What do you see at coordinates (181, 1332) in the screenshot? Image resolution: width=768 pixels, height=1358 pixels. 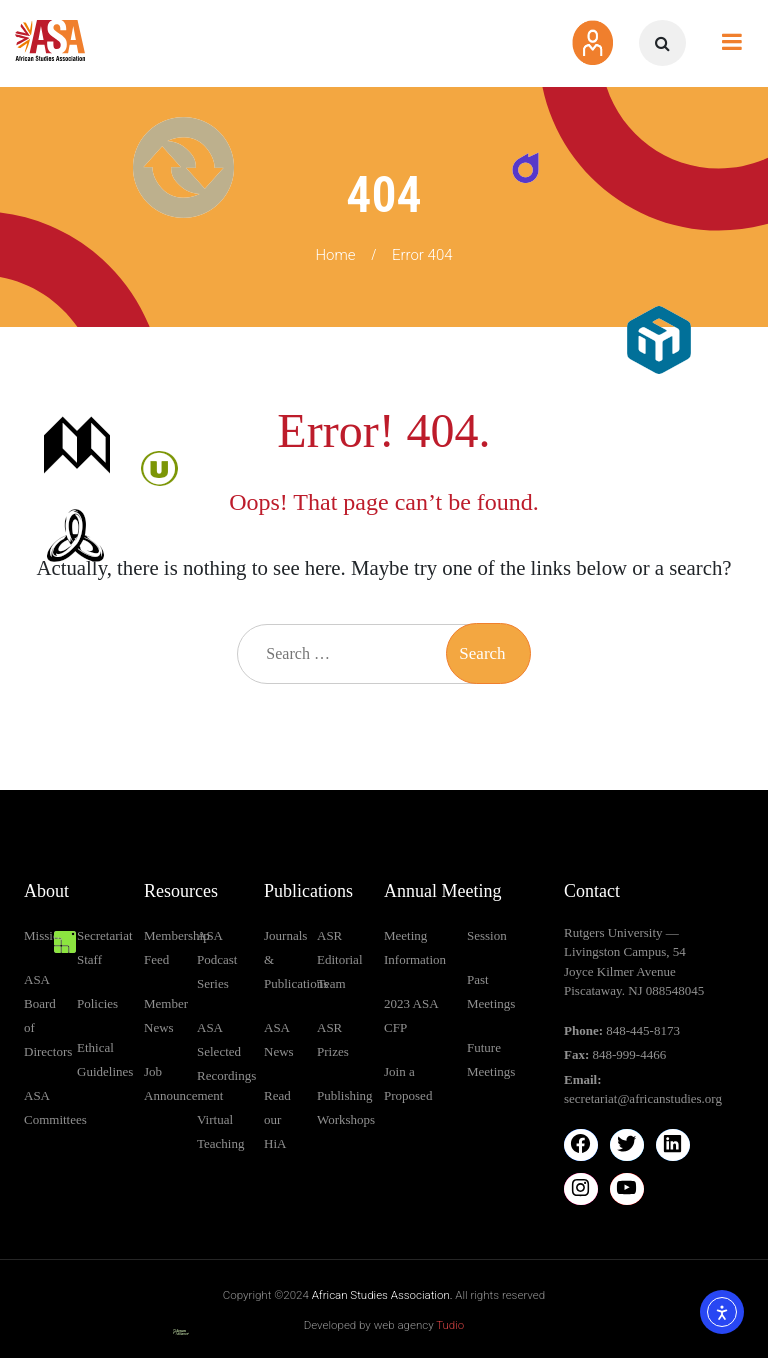 I see `visit the Scrum Alliance website` at bounding box center [181, 1332].